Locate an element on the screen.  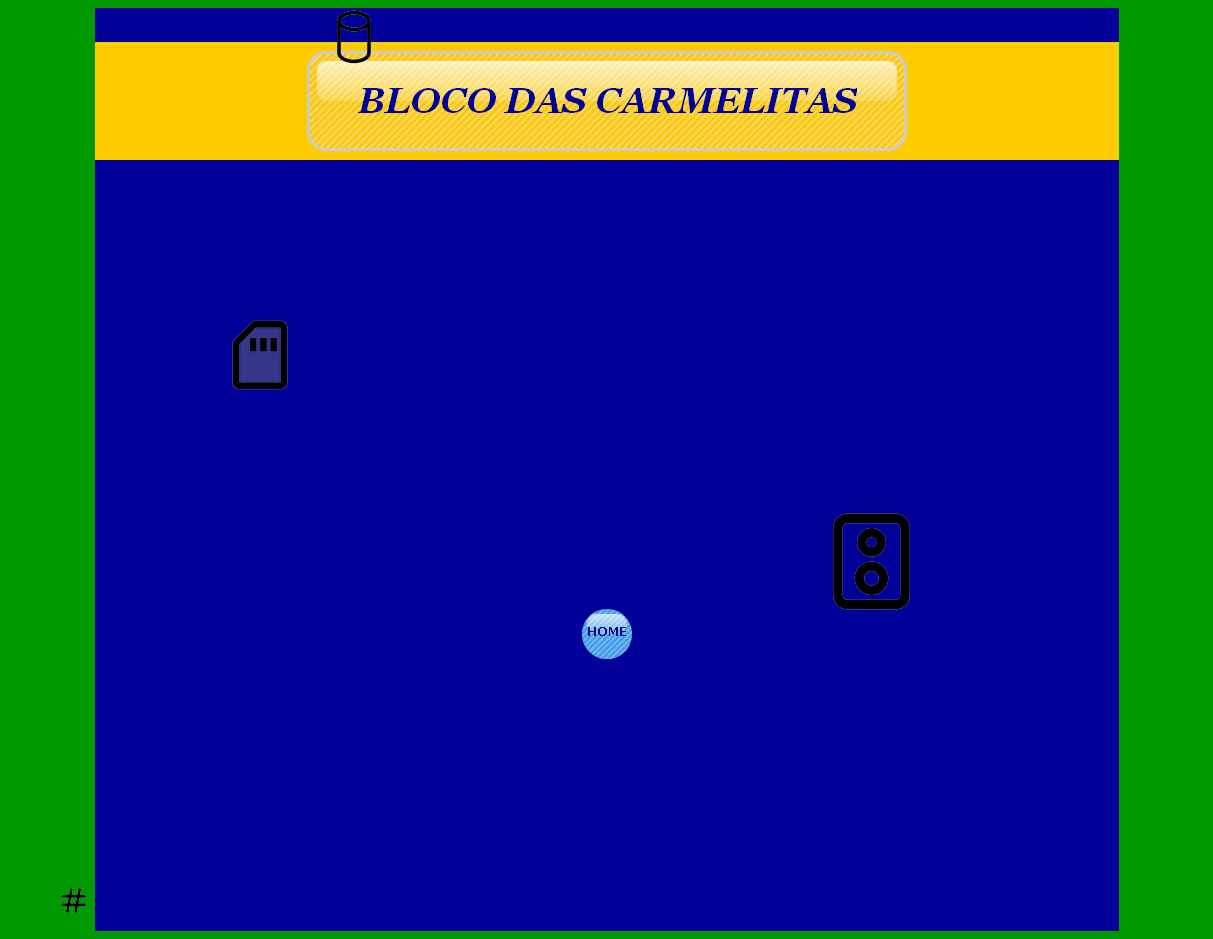
represents a database or data storage is located at coordinates (354, 37).